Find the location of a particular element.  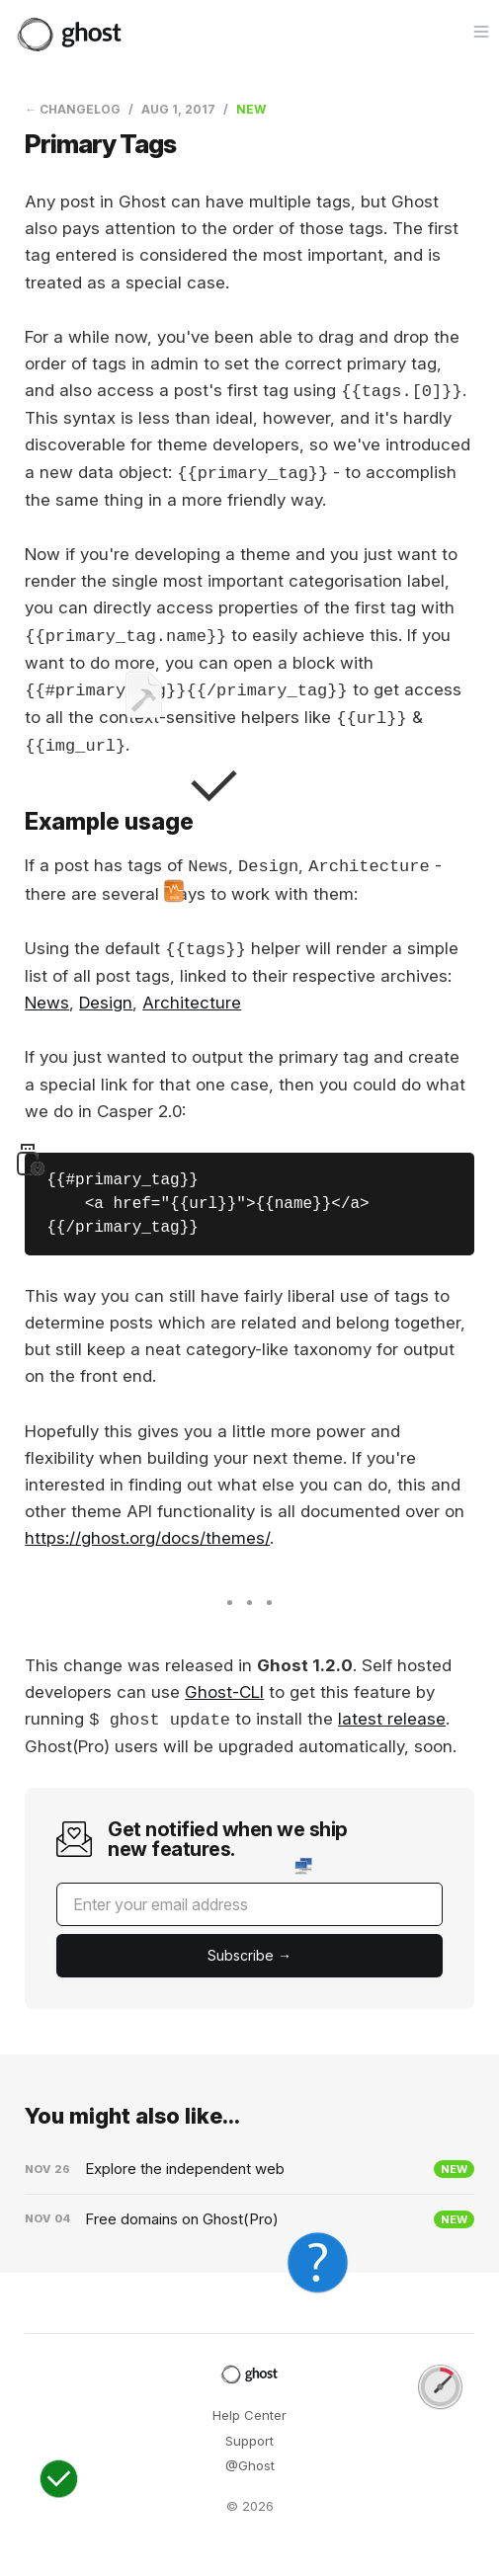

indicates network connection is idle with no active traffic is located at coordinates (303, 1866).